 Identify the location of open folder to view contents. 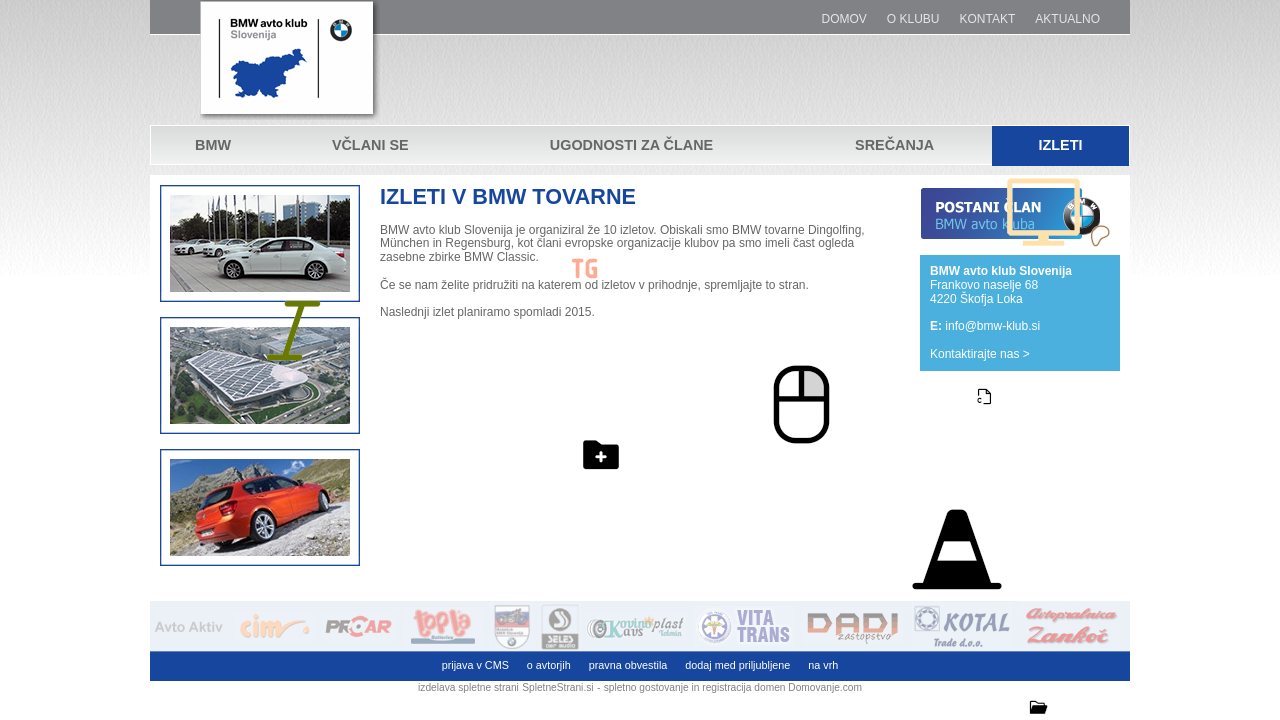
(1038, 707).